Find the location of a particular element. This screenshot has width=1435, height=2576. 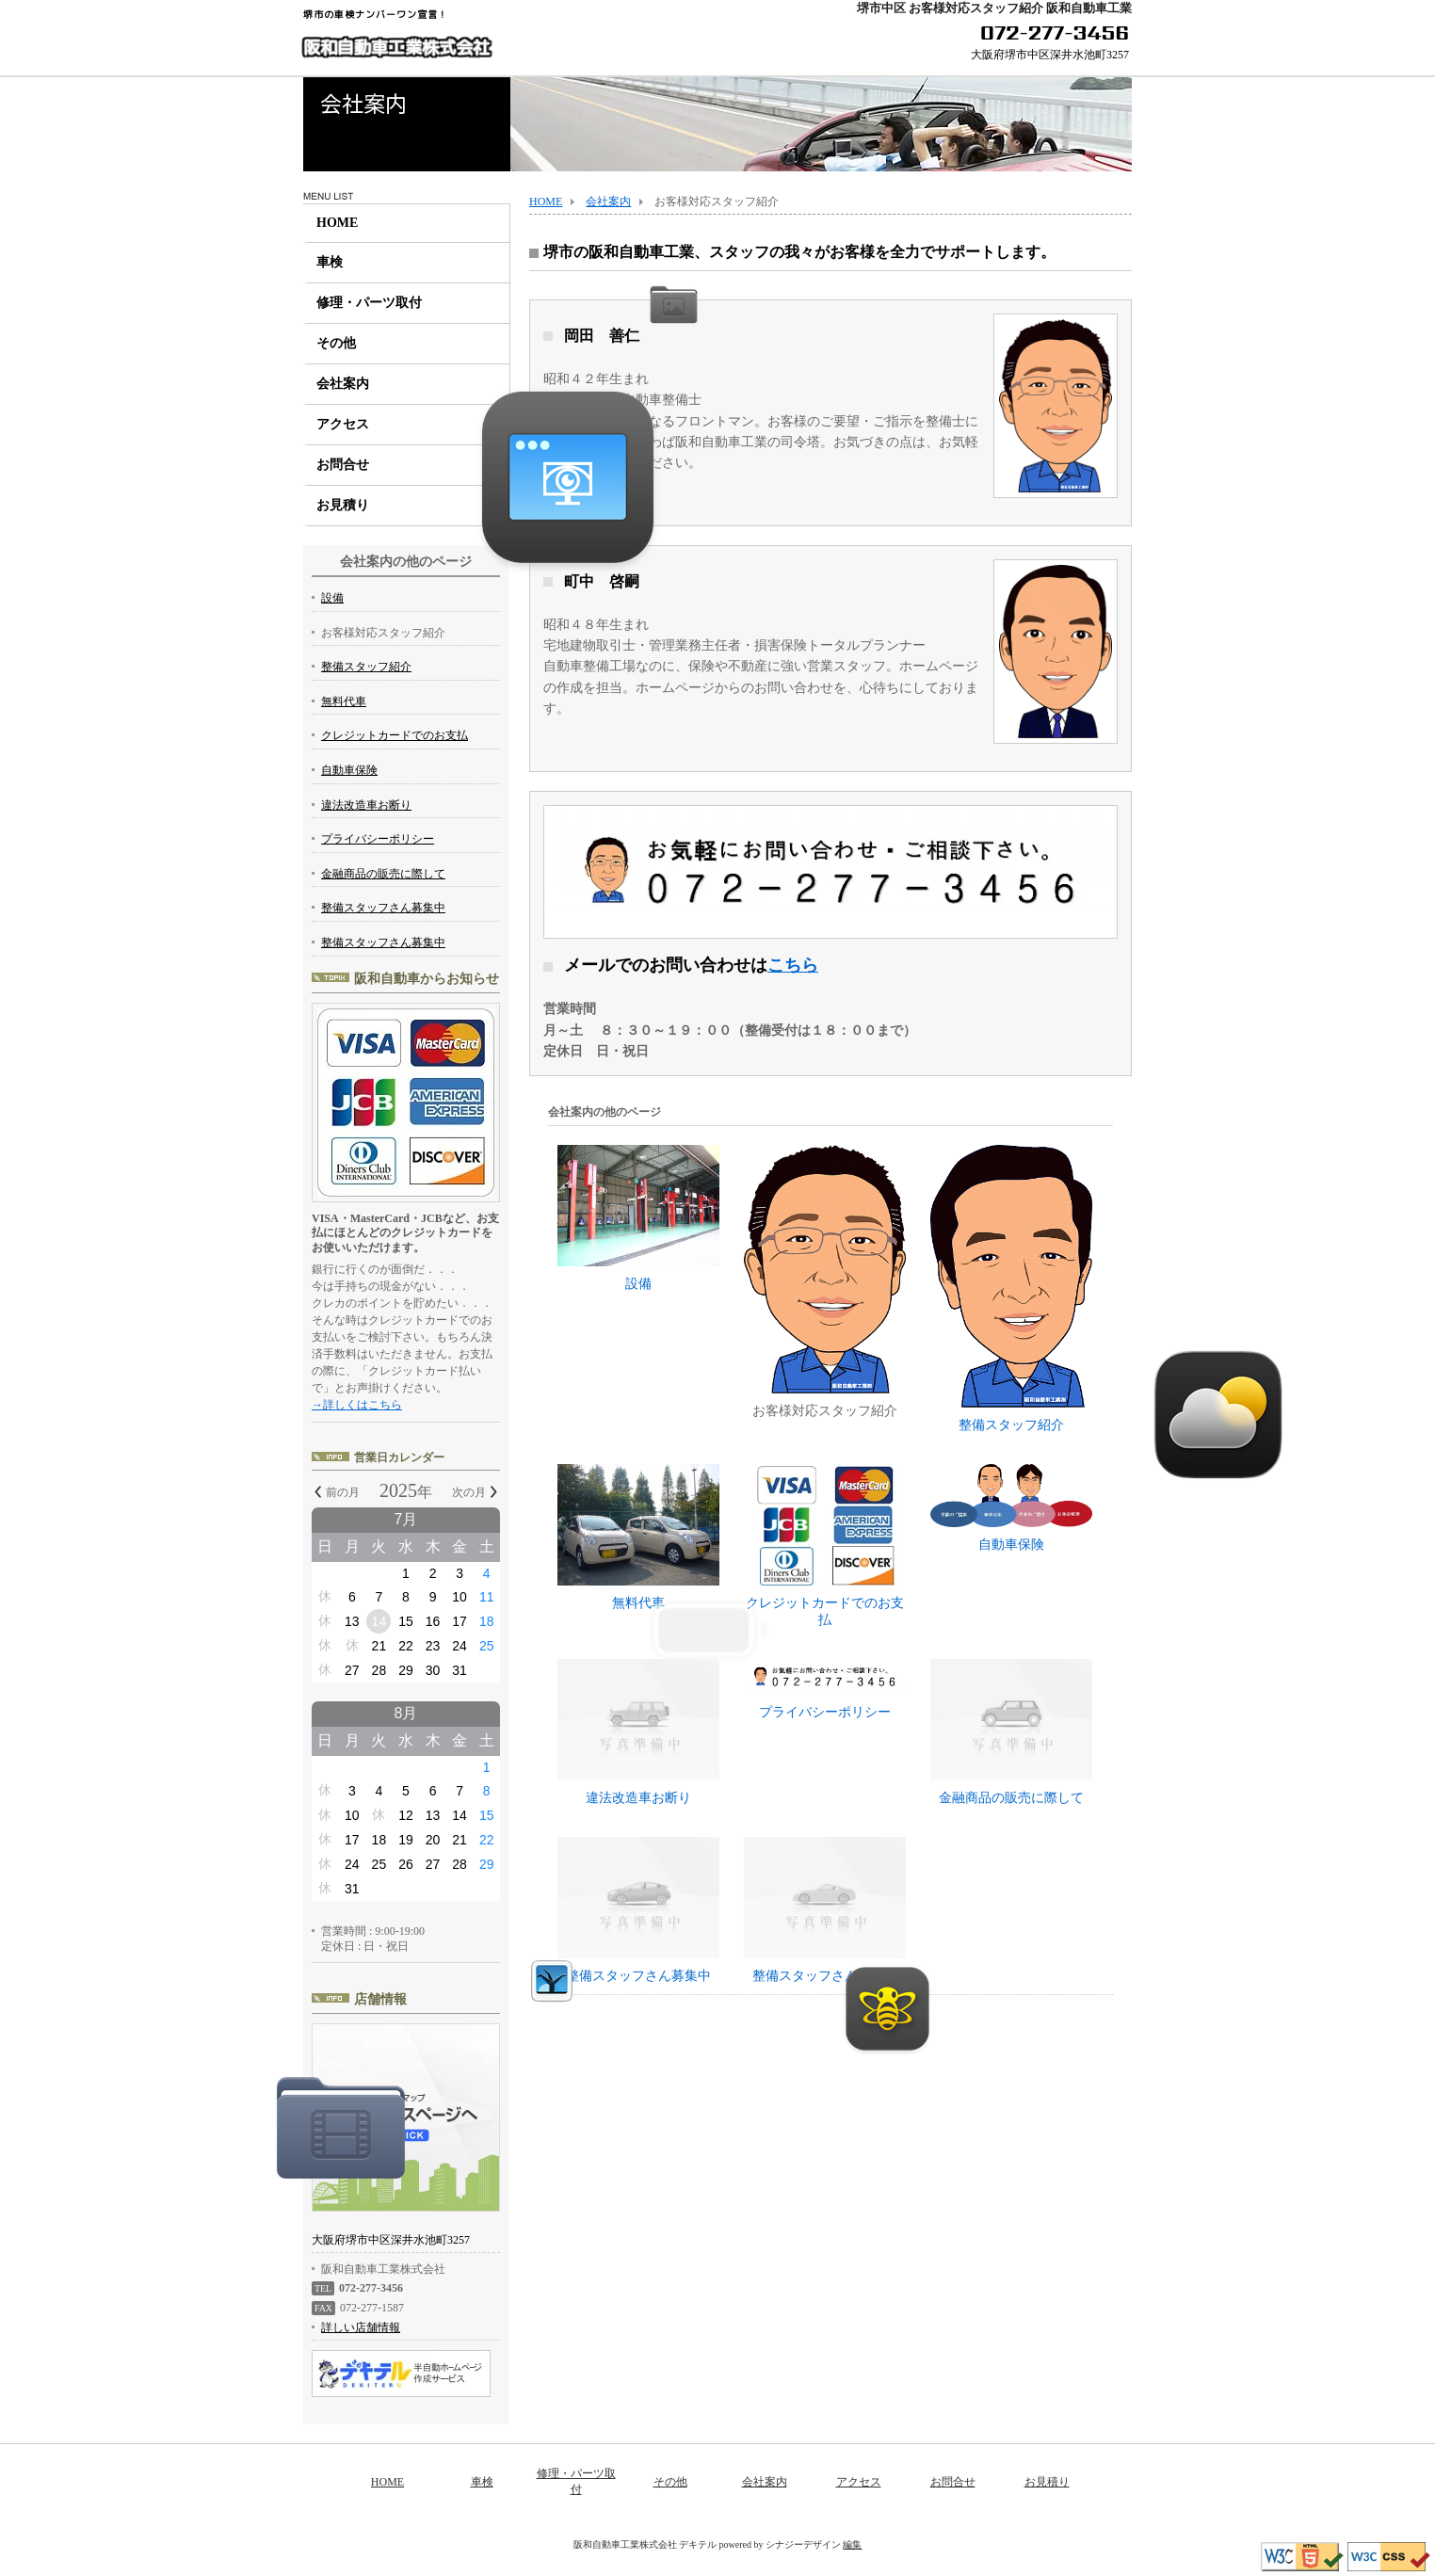

indicates battery is fully charged is located at coordinates (709, 1630).